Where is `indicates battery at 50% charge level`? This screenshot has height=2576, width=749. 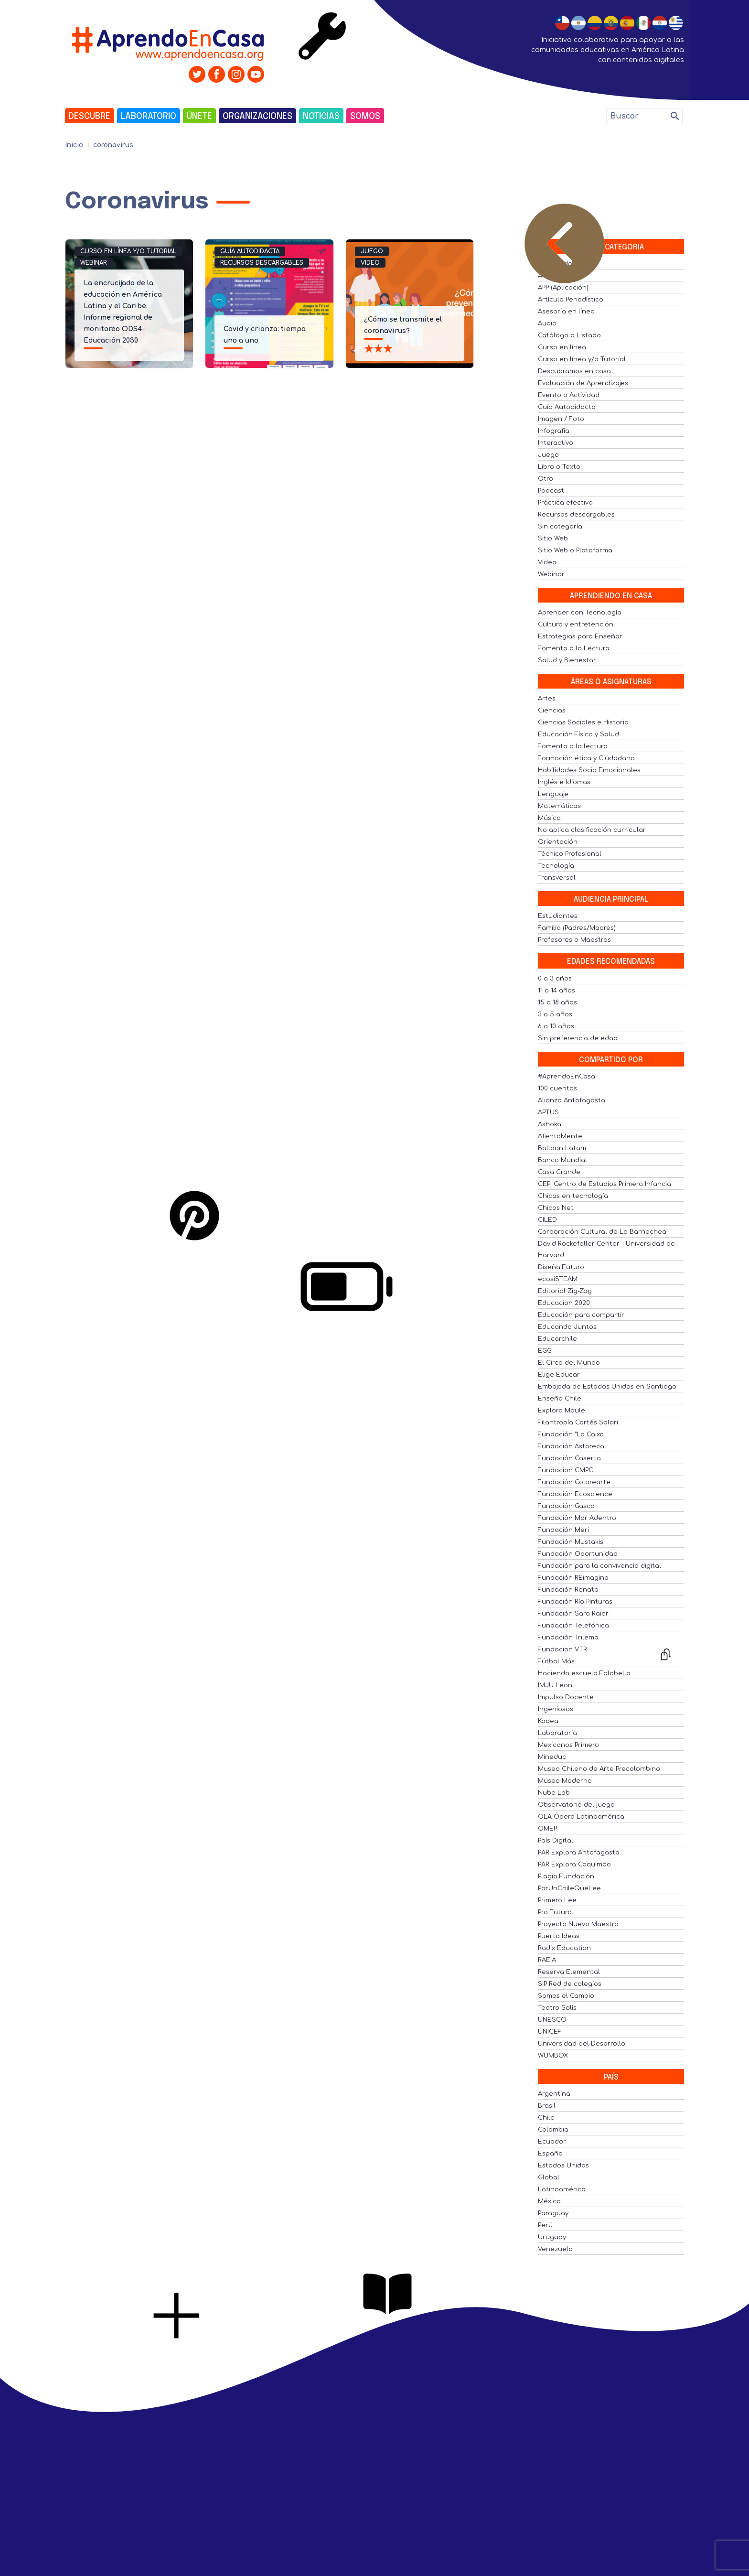
indicates battery at 50% charge level is located at coordinates (346, 1286).